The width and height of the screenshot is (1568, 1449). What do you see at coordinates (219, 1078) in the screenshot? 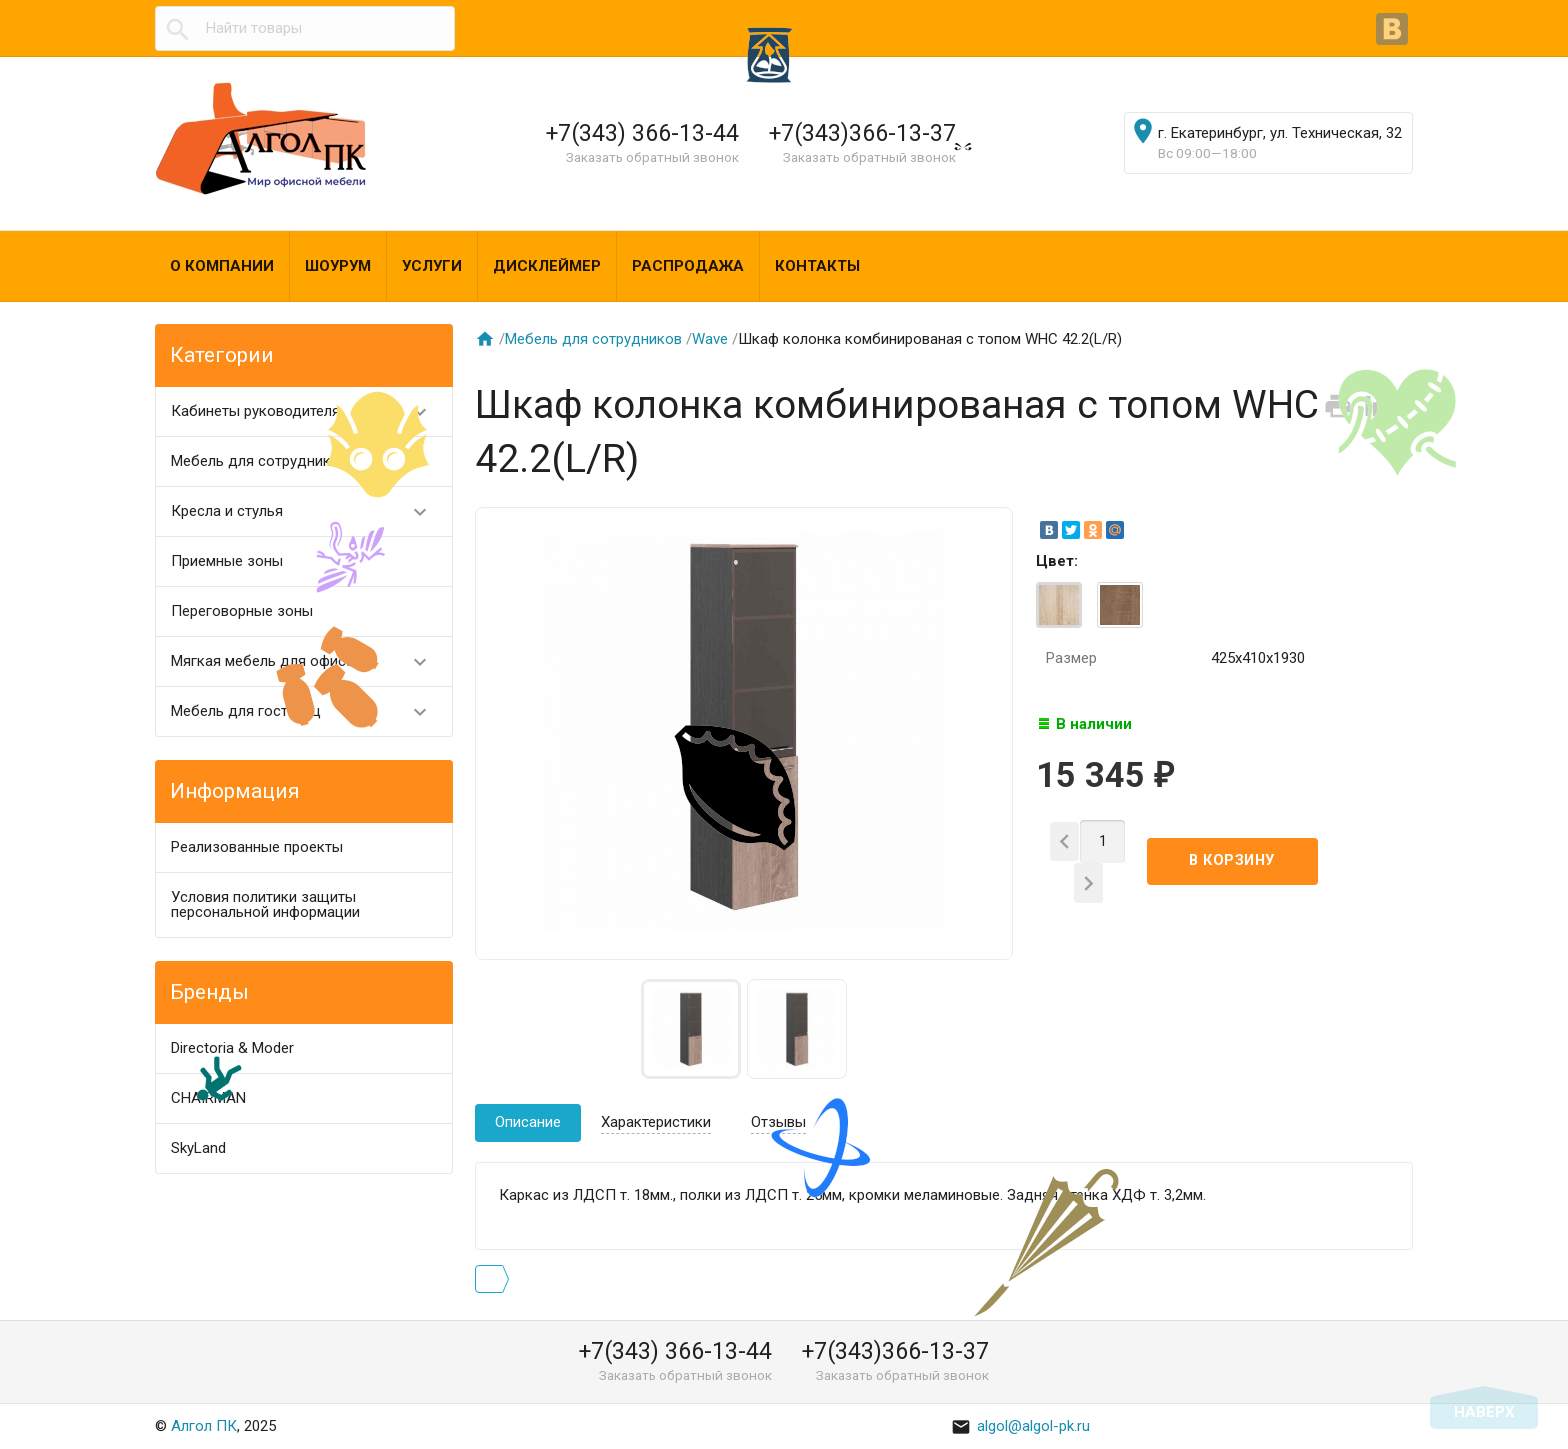
I see `indicates a fall hazard or danger zone` at bounding box center [219, 1078].